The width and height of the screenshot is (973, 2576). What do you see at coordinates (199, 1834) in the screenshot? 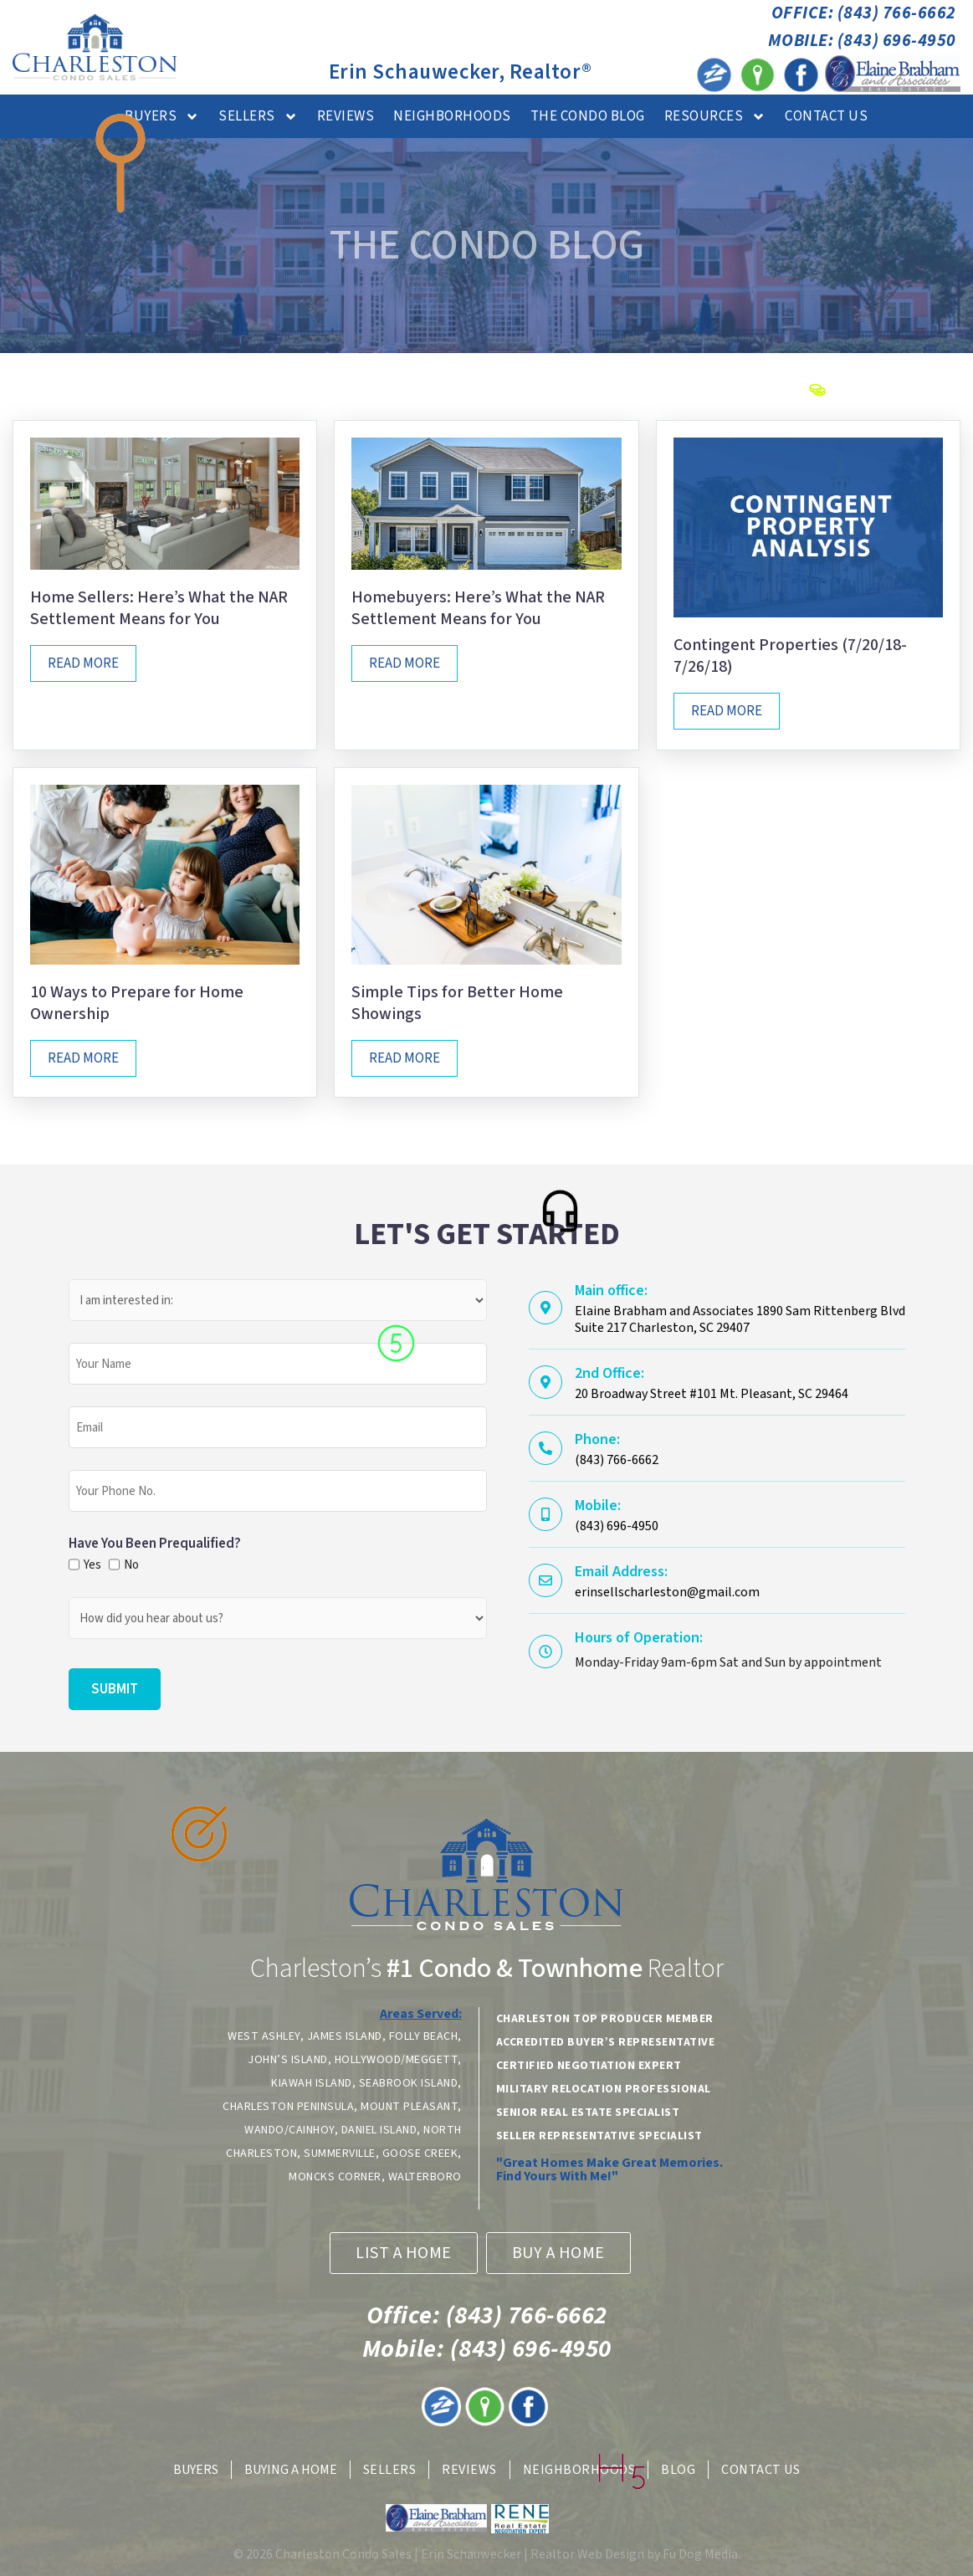
I see `set a goal or target` at bounding box center [199, 1834].